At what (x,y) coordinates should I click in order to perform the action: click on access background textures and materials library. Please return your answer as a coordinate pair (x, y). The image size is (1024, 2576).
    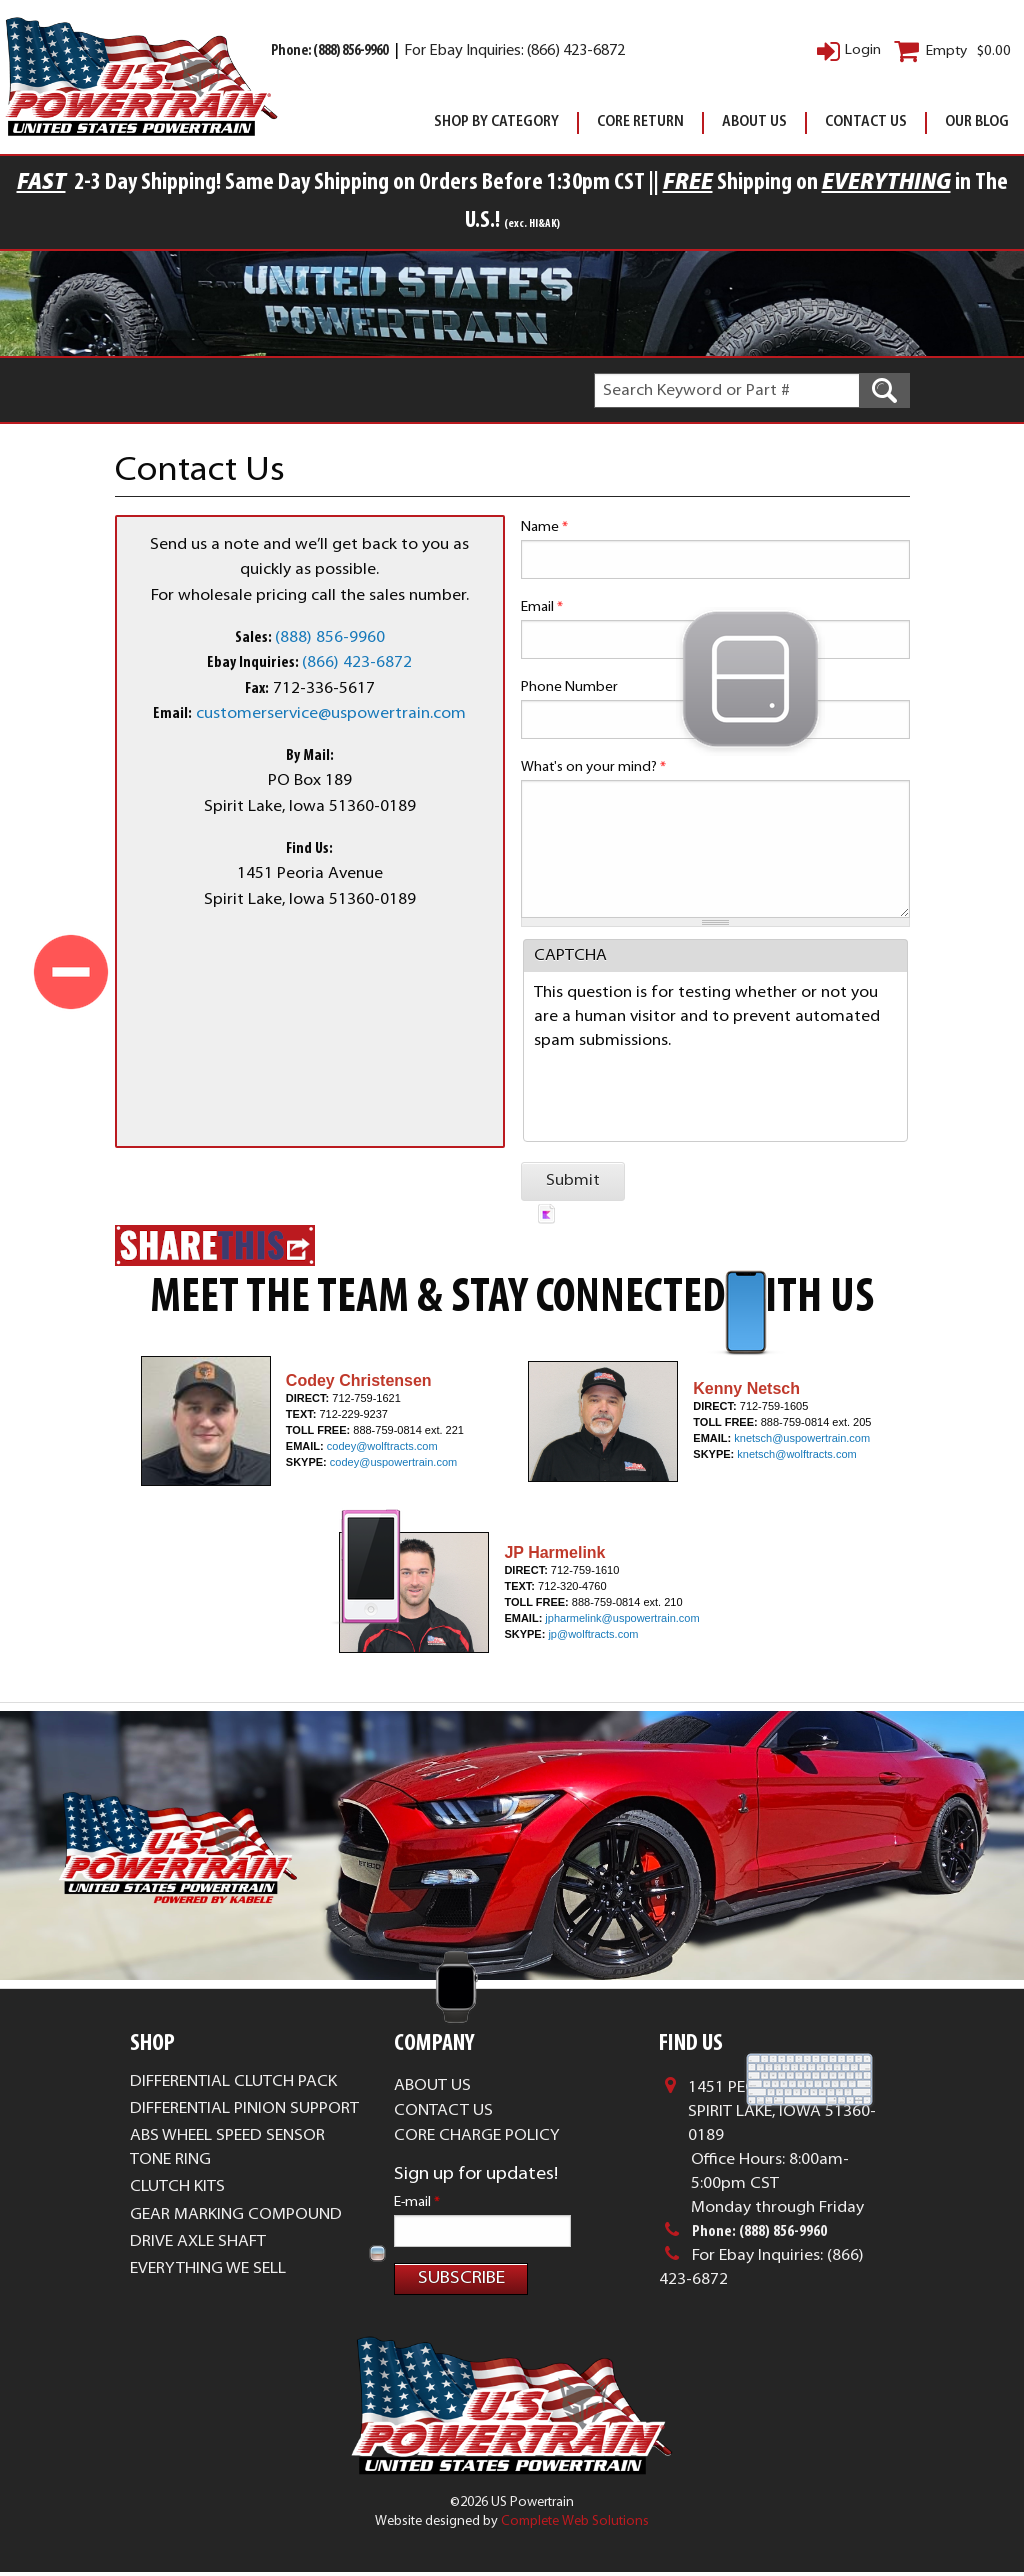
    Looking at the image, I should click on (377, 2254).